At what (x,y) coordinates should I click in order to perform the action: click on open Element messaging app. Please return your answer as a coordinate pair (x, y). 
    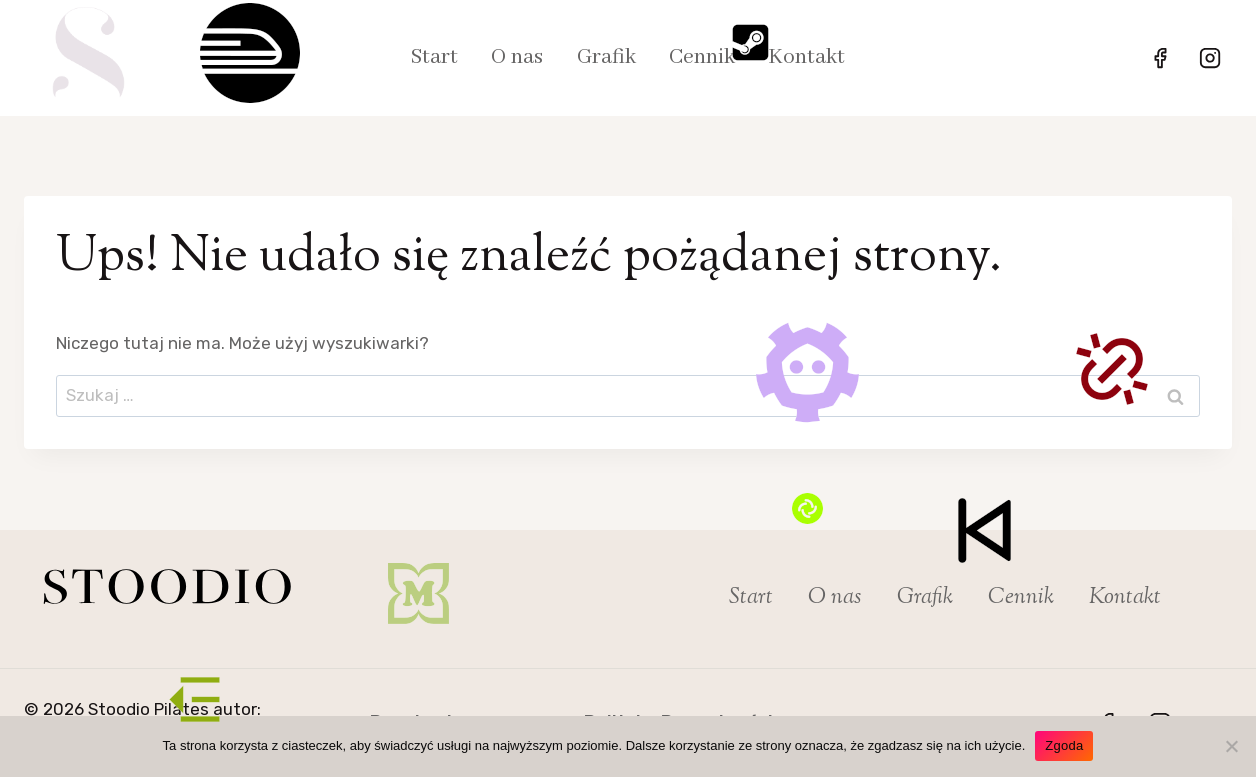
    Looking at the image, I should click on (807, 508).